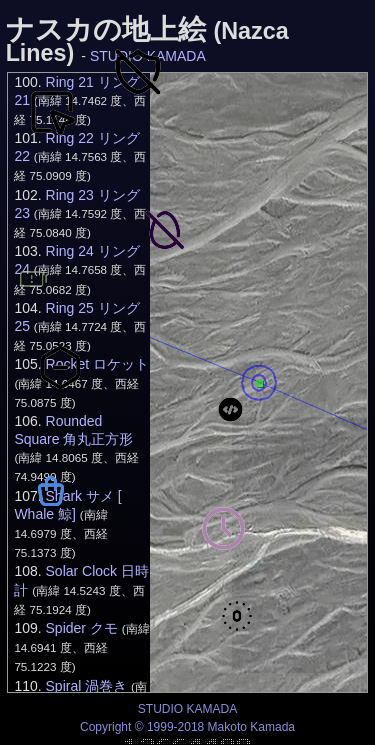  I want to click on view time or clock settings, so click(223, 528).